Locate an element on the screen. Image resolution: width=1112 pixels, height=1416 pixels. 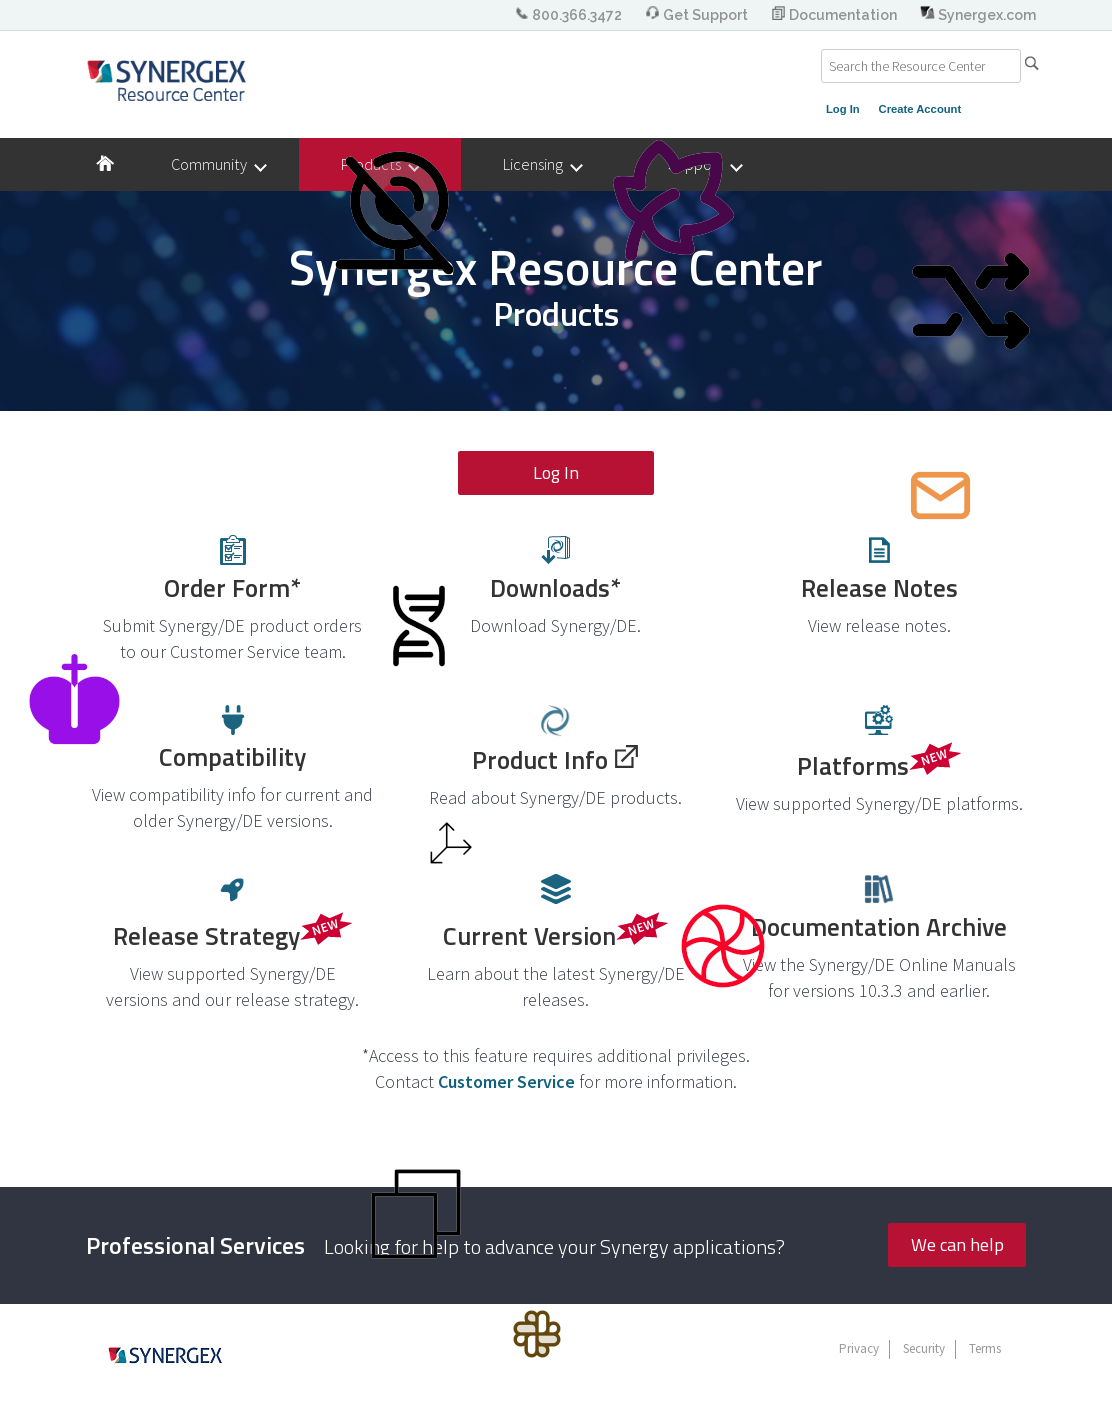
indicates content is loading is located at coordinates (723, 946).